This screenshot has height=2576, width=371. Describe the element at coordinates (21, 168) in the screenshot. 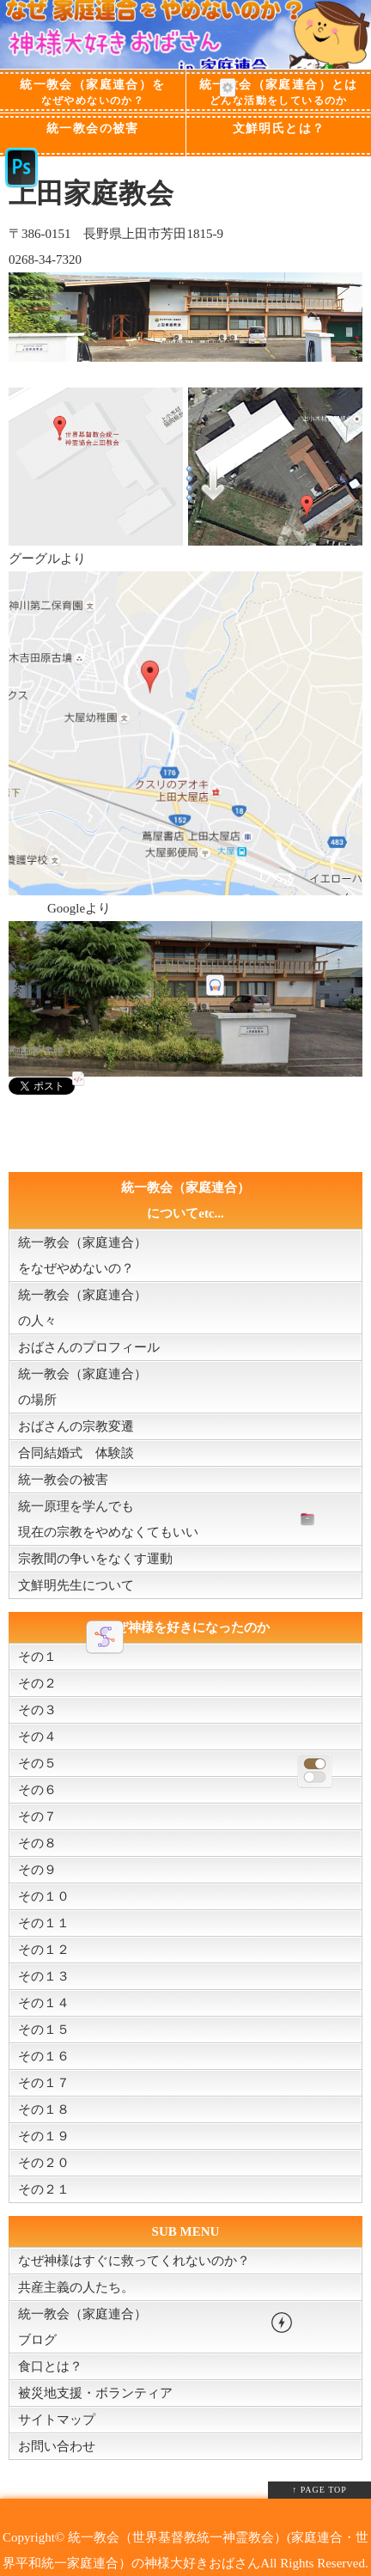

I see `adobe photoshop file type indicator` at that location.